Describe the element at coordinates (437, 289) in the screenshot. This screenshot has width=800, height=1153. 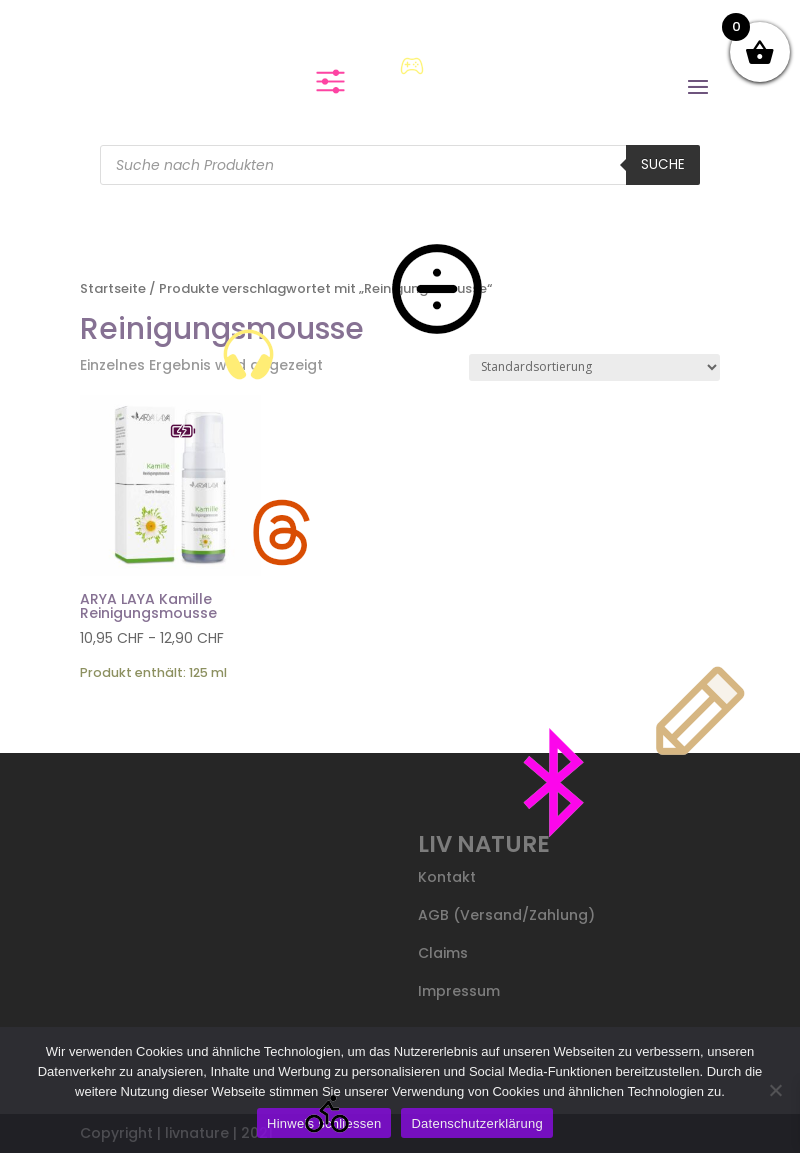
I see `perform a division calculation` at that location.